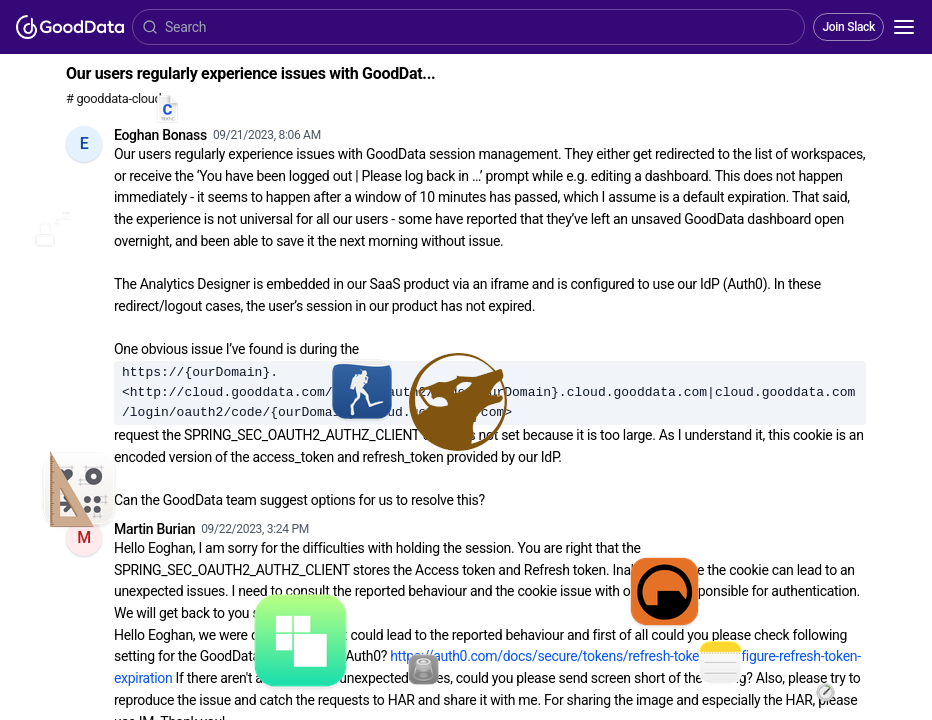 This screenshot has width=932, height=720. Describe the element at coordinates (300, 640) in the screenshot. I see `open window tiling and arrangement controls` at that location.